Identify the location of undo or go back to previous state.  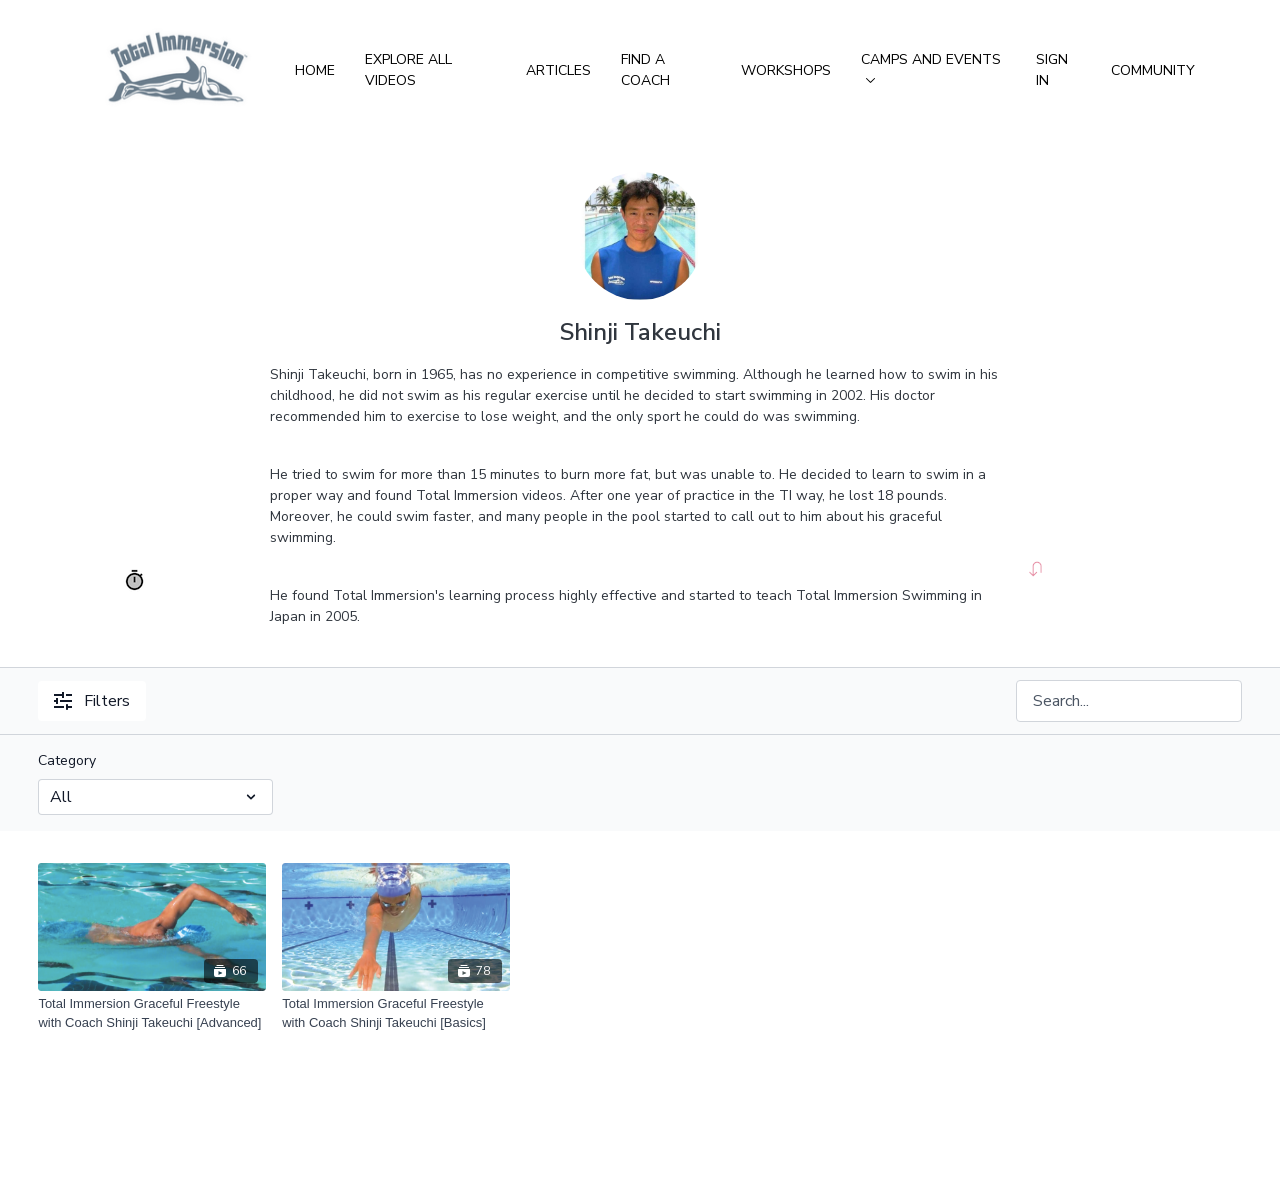
(1036, 569).